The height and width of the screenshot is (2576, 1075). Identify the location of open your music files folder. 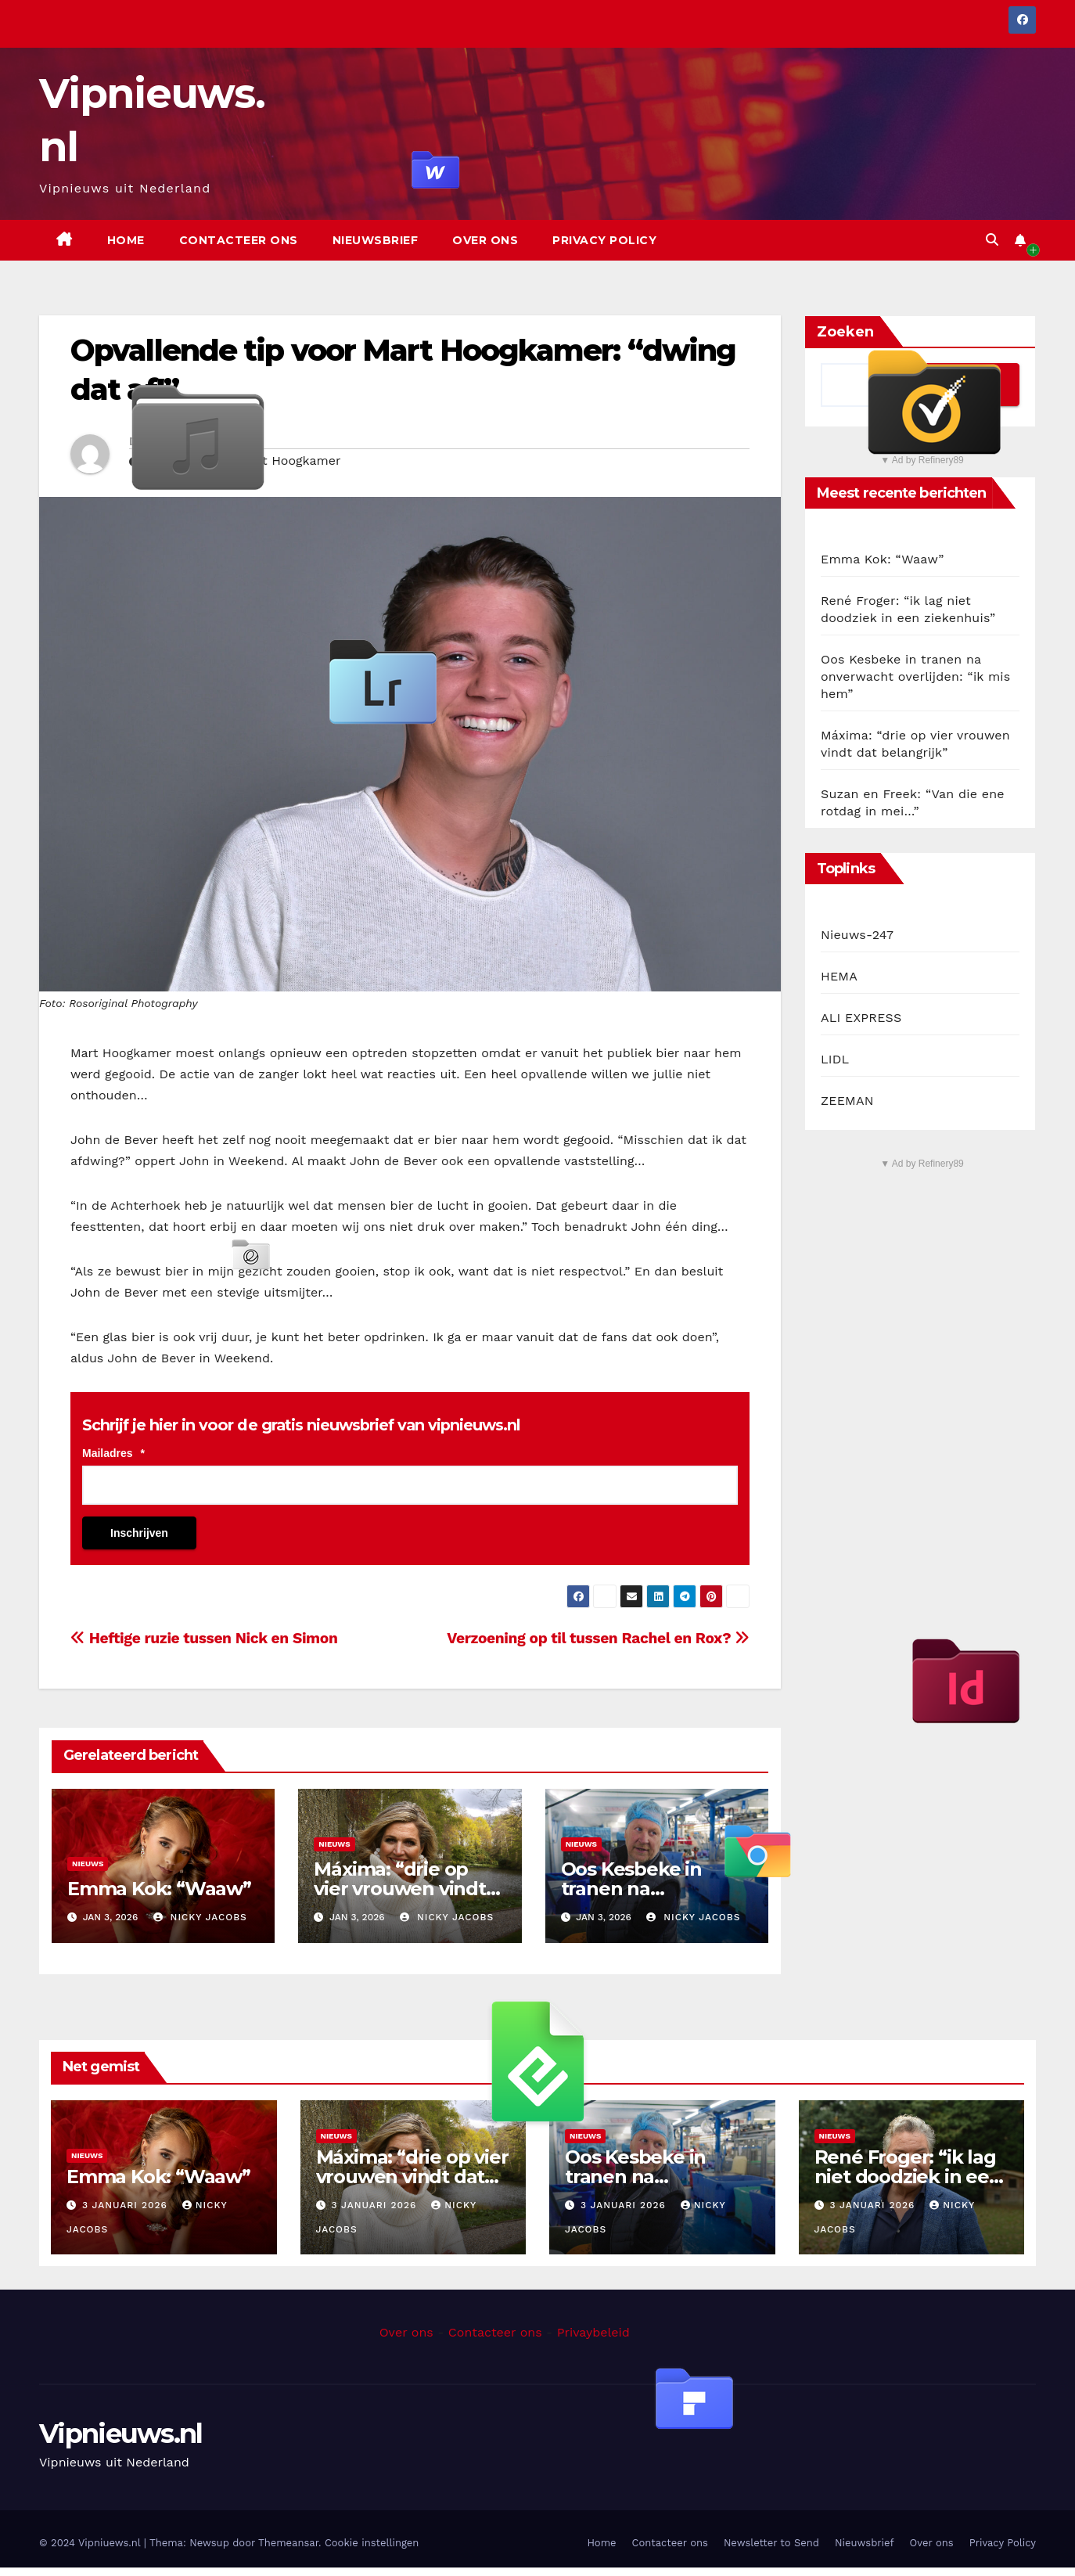
(198, 437).